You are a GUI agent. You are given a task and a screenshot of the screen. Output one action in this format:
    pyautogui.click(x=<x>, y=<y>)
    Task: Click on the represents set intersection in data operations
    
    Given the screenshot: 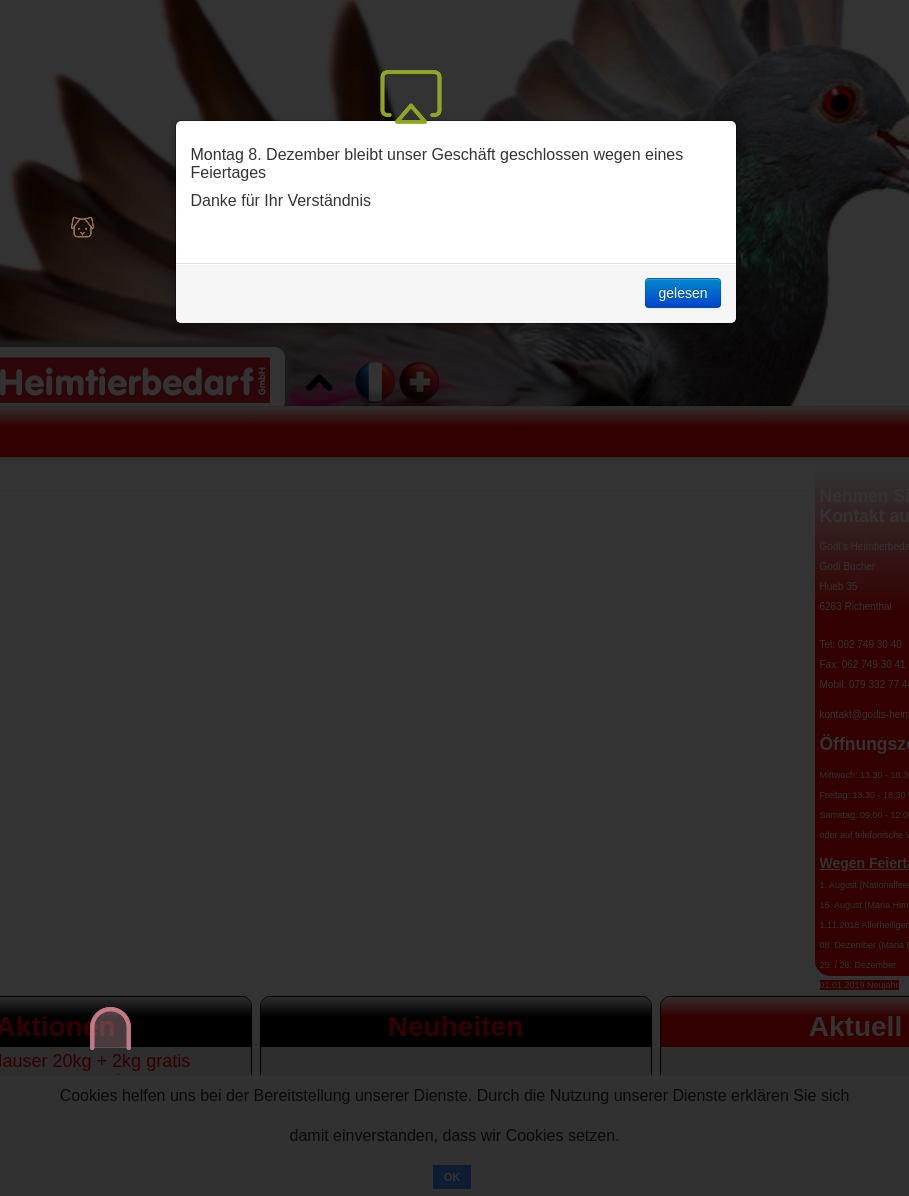 What is the action you would take?
    pyautogui.click(x=110, y=1029)
    